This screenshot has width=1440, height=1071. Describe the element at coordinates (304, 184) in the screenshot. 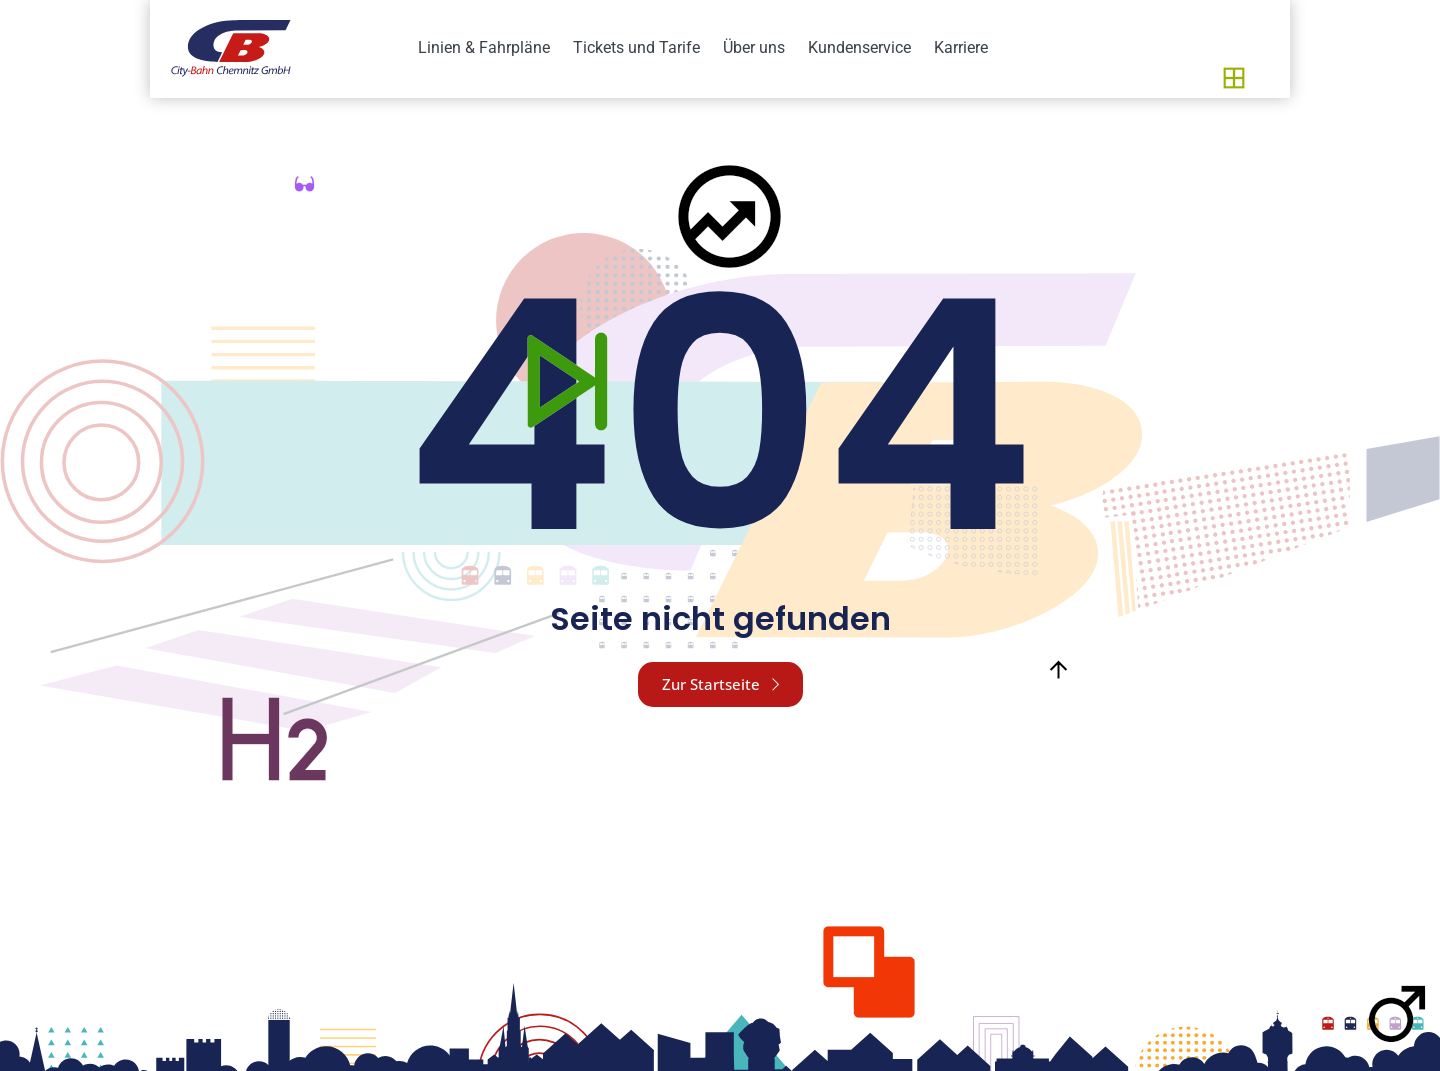

I see `enable reading mode or accessibility features` at that location.